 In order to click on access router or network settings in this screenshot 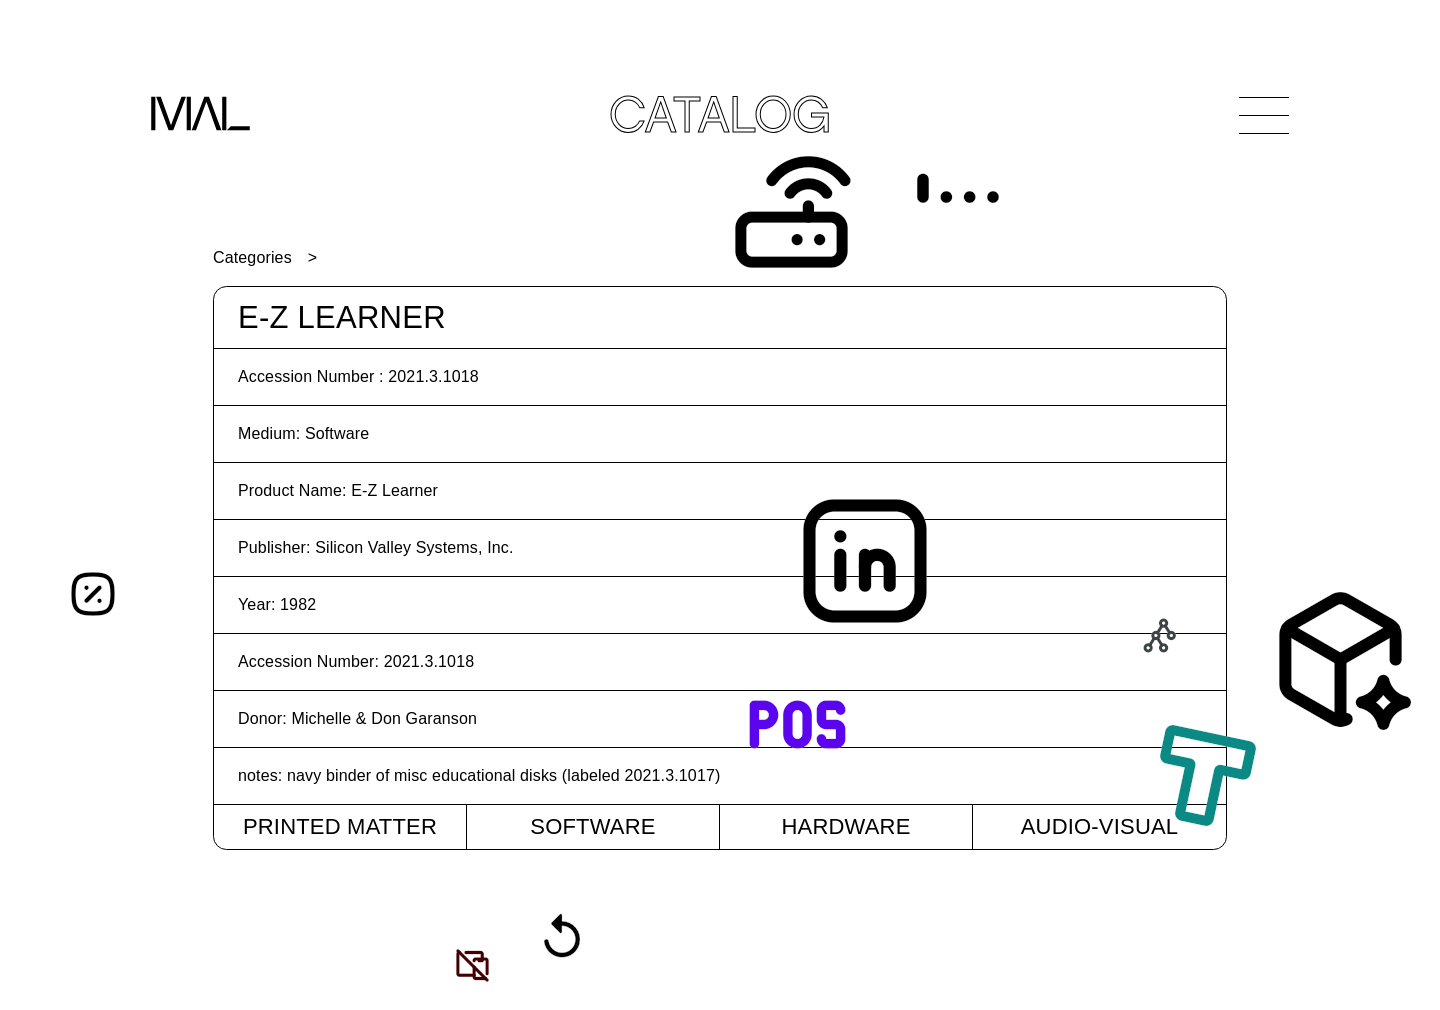, I will do `click(791, 211)`.